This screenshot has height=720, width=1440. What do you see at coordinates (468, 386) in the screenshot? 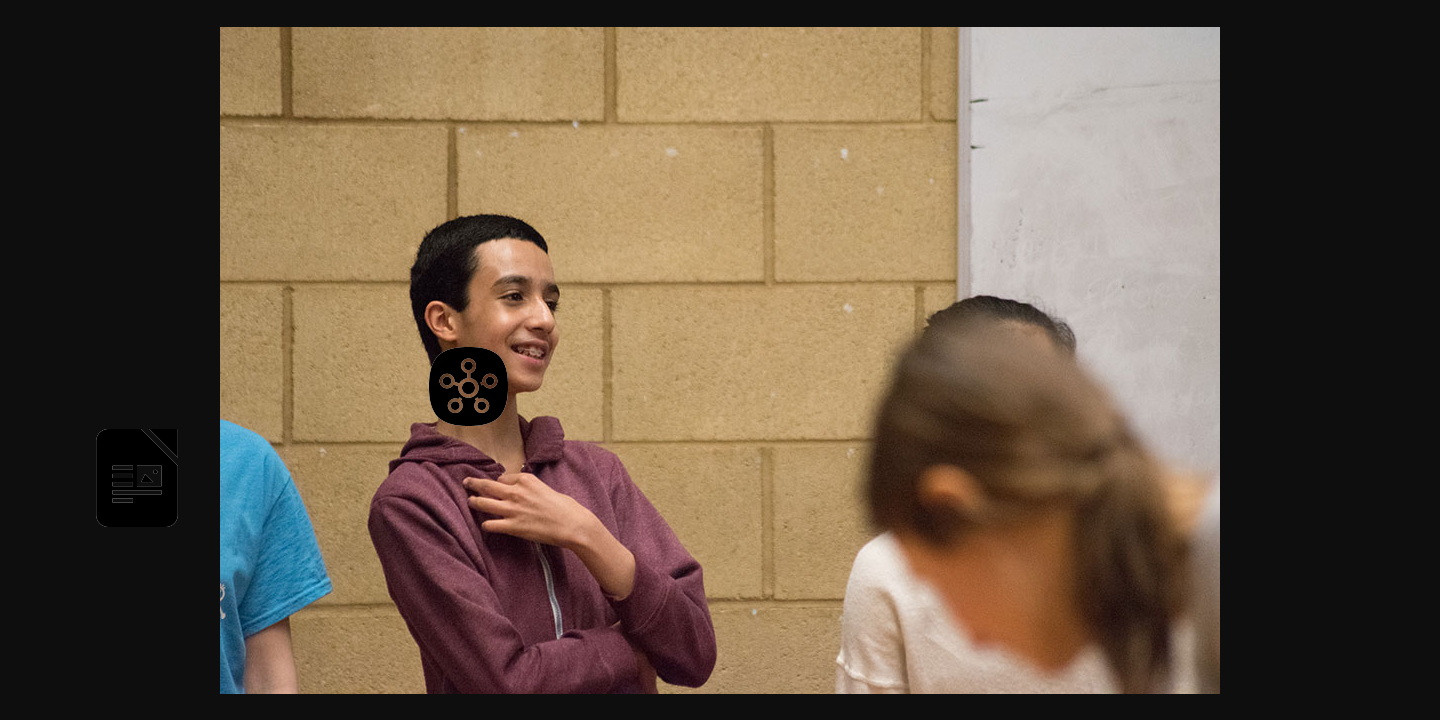
I see `open the SmartThings app` at bounding box center [468, 386].